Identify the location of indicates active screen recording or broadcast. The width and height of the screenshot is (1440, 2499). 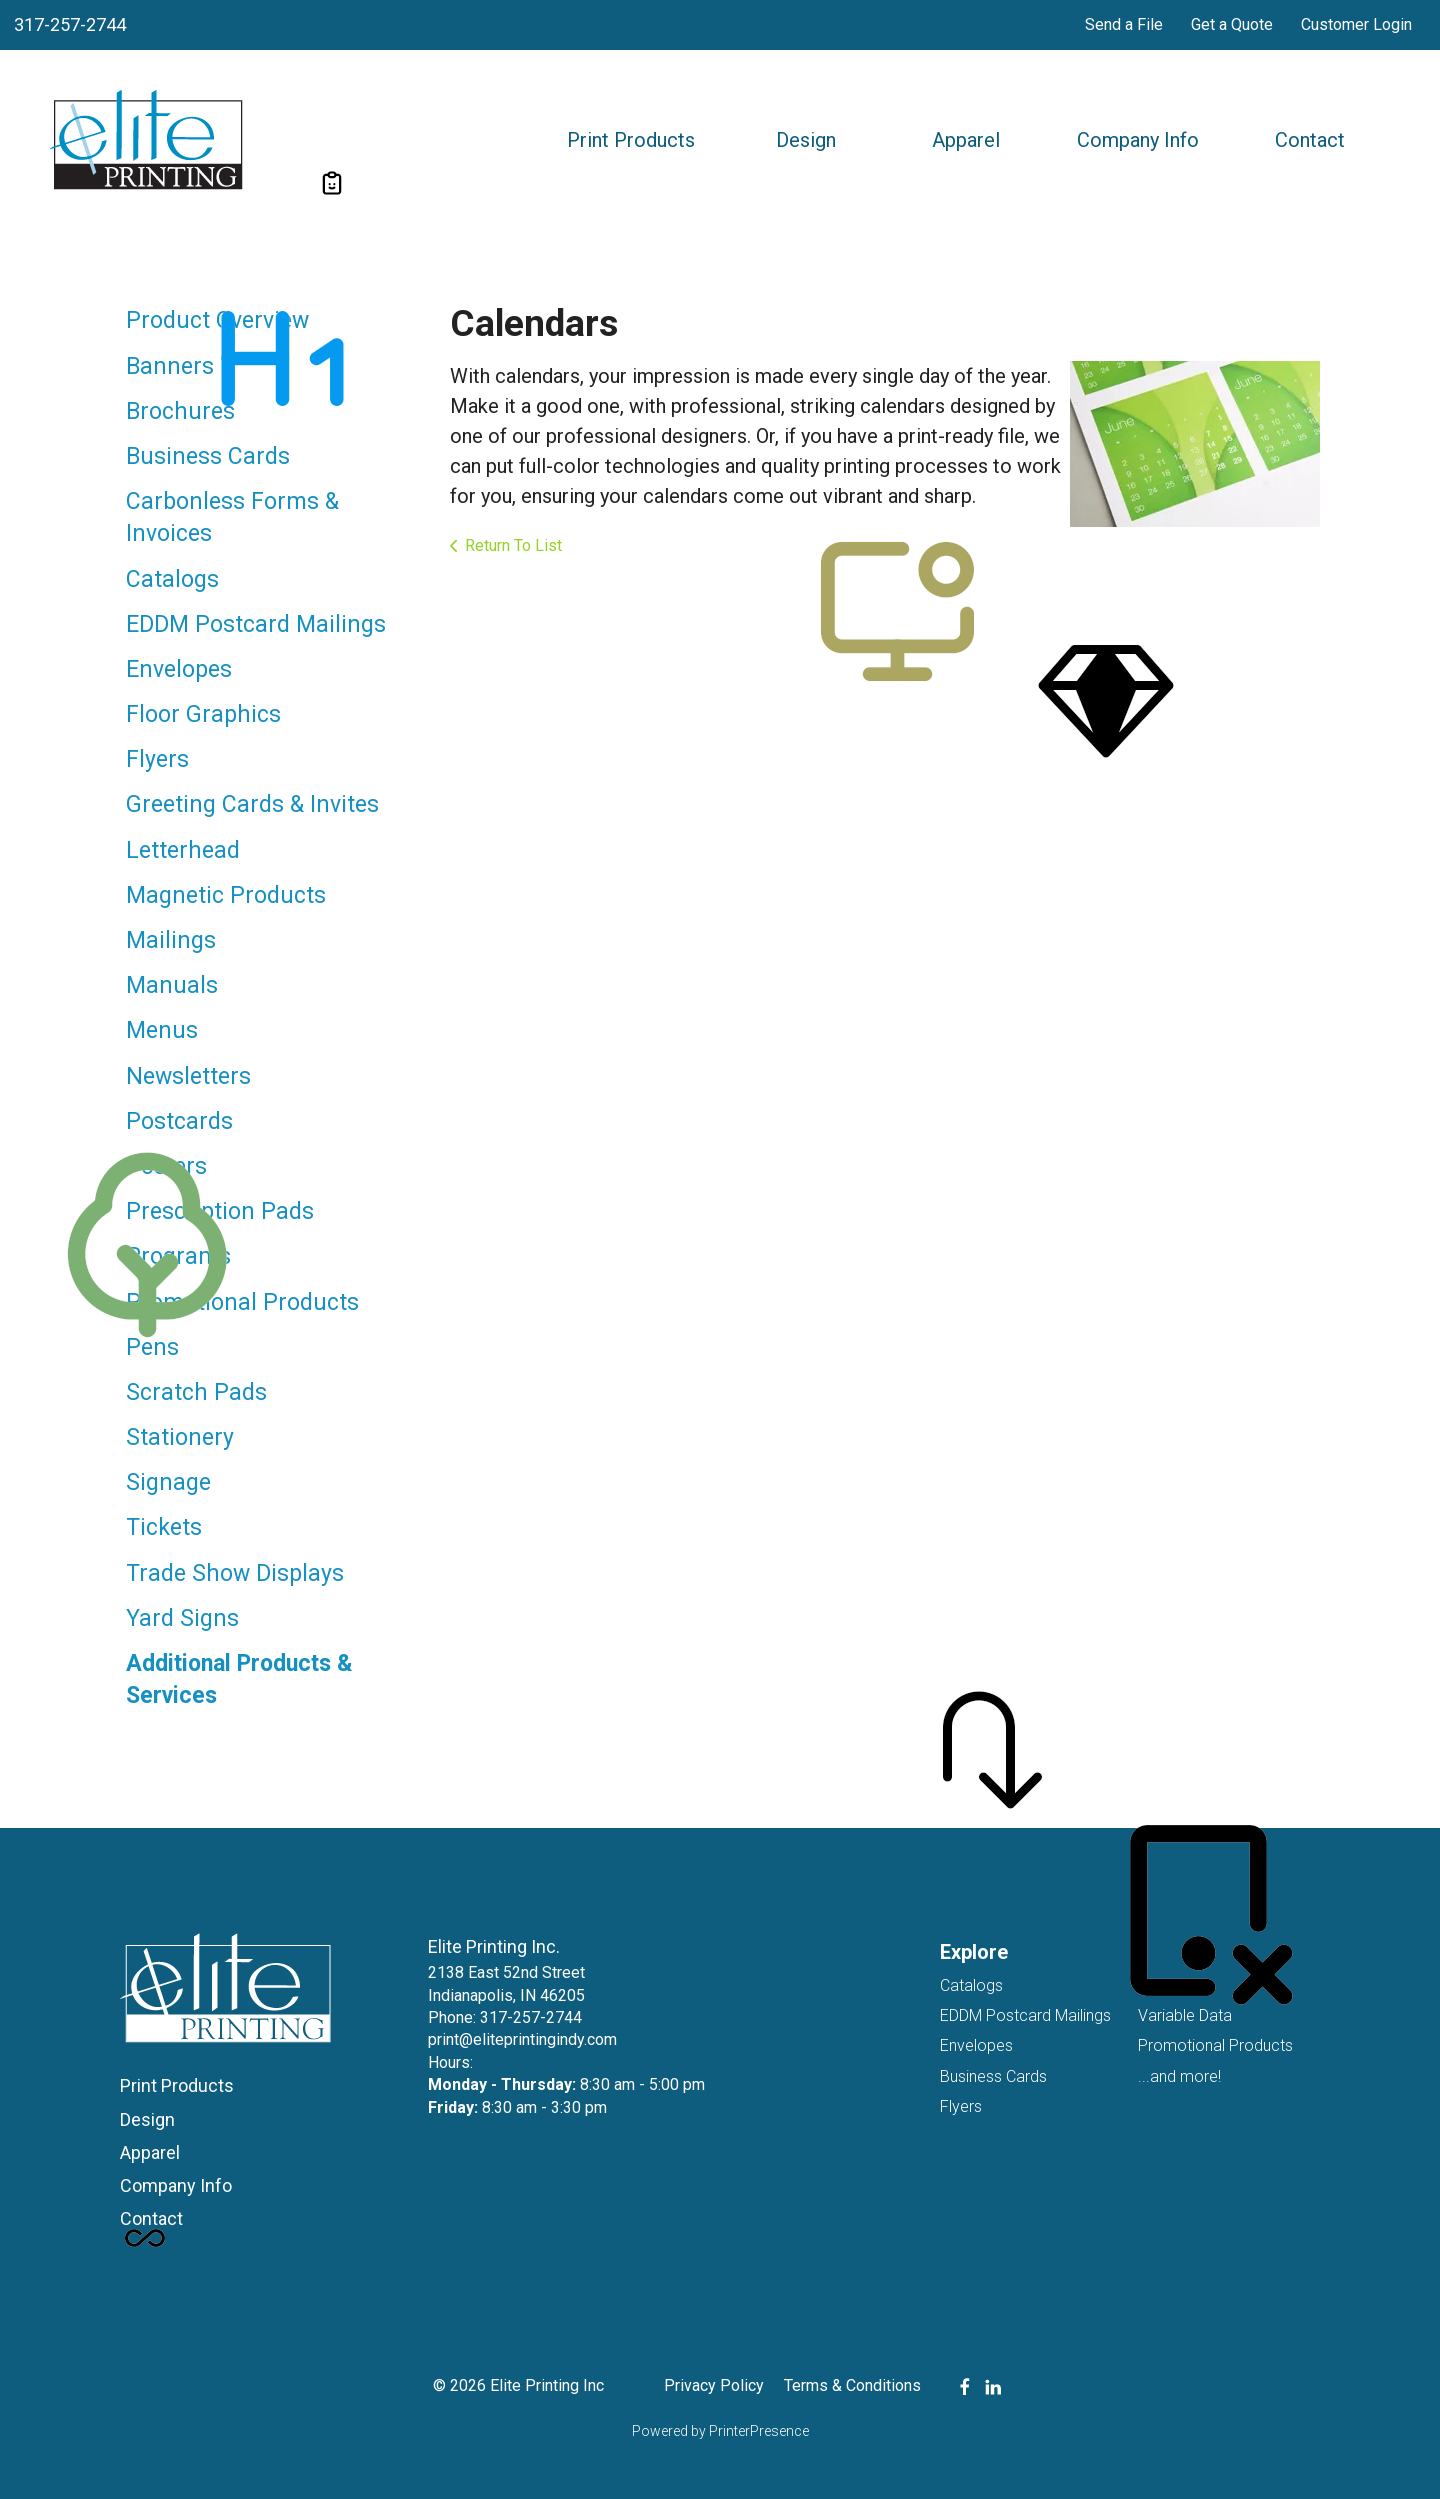
(897, 611).